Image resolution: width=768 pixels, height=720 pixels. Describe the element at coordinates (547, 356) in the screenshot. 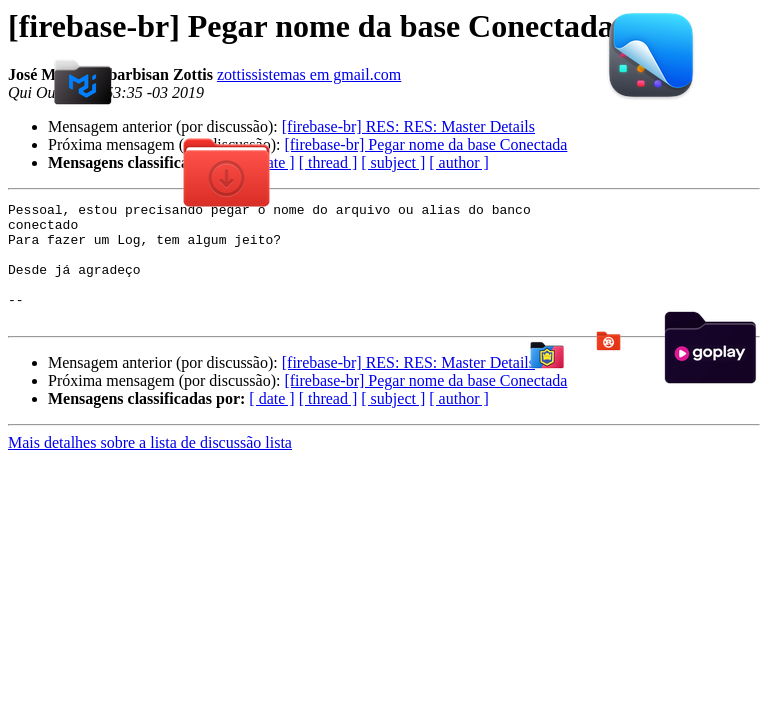

I see `open clash royale game files folder` at that location.